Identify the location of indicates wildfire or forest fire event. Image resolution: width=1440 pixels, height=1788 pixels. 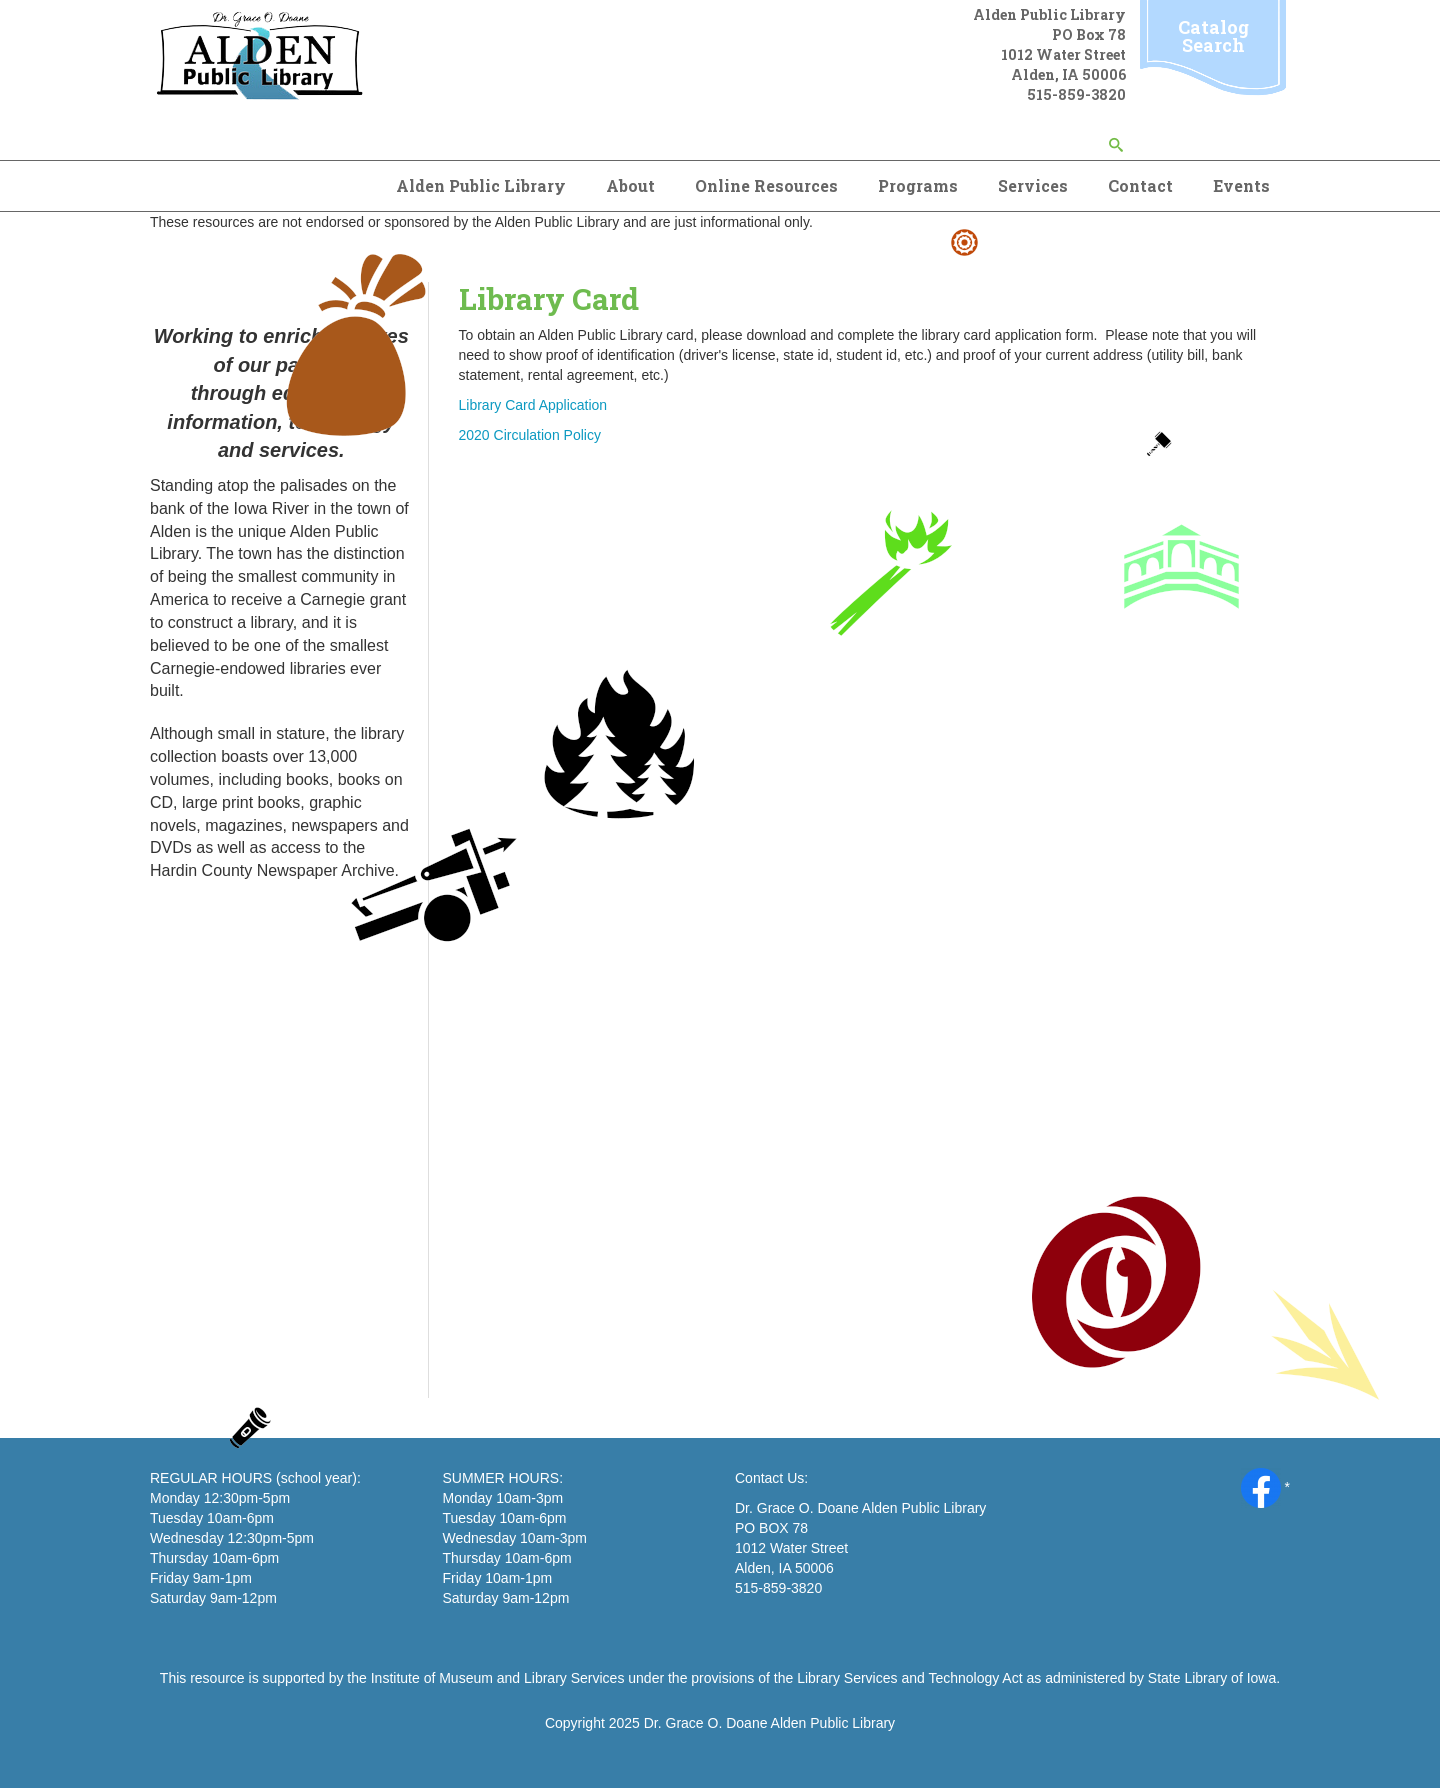
(619, 744).